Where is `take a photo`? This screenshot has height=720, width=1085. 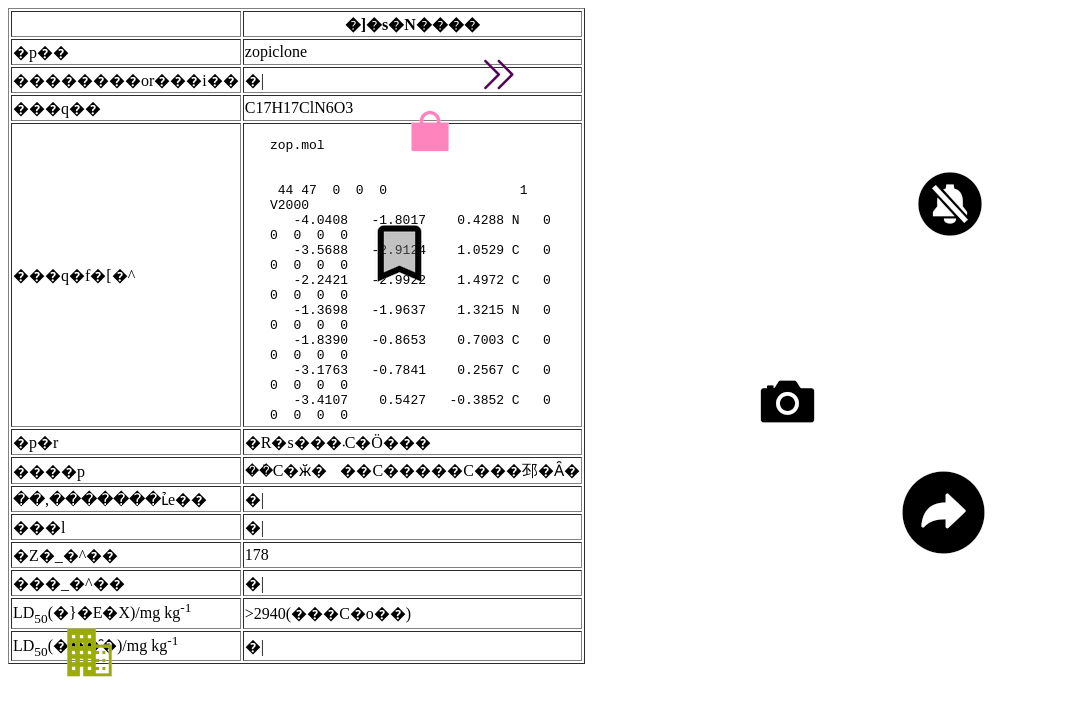 take a photo is located at coordinates (787, 401).